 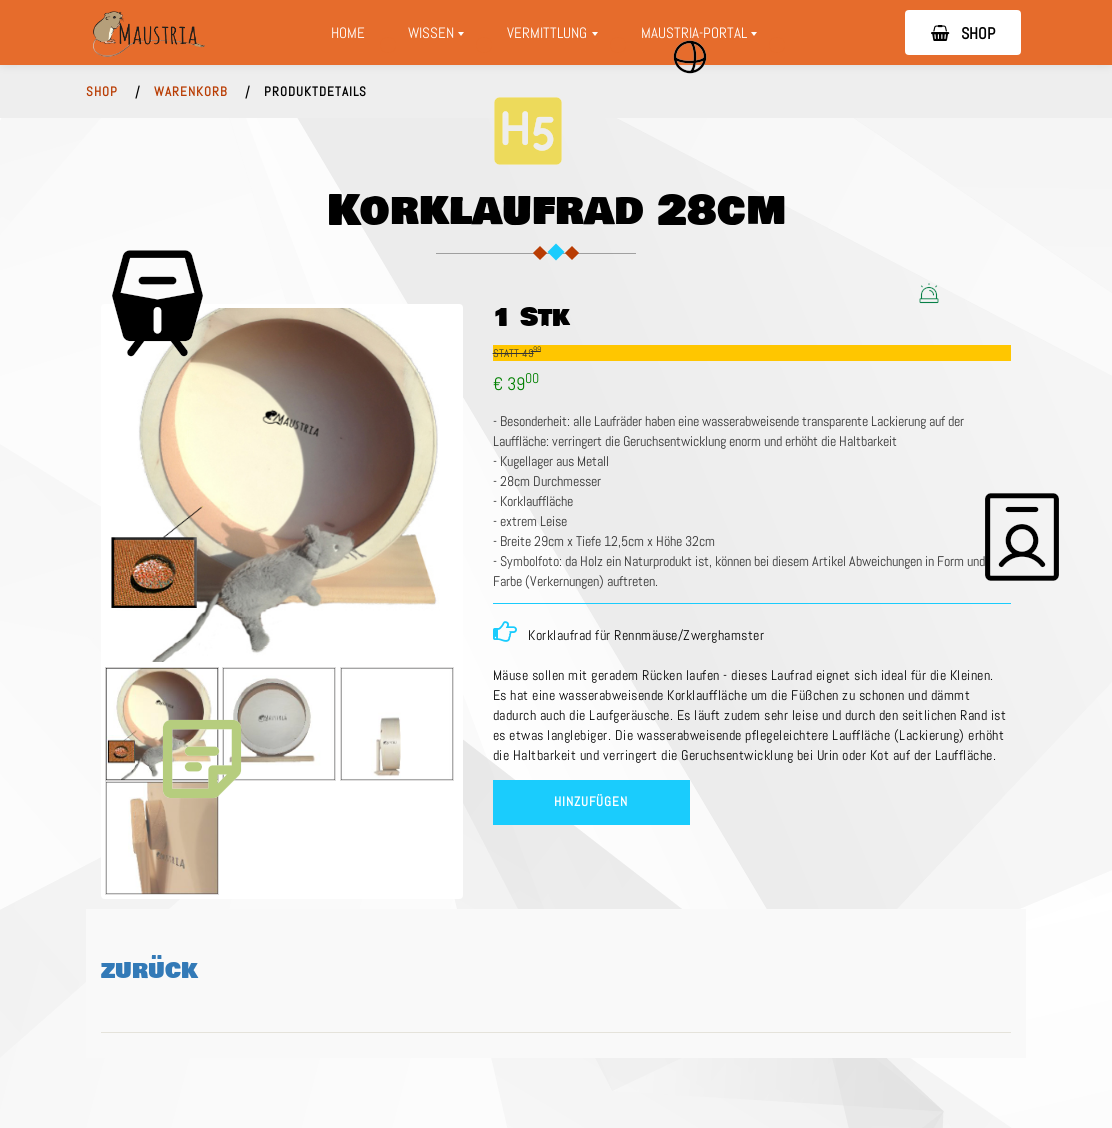 What do you see at coordinates (690, 57) in the screenshot?
I see `access global or worldwide settings` at bounding box center [690, 57].